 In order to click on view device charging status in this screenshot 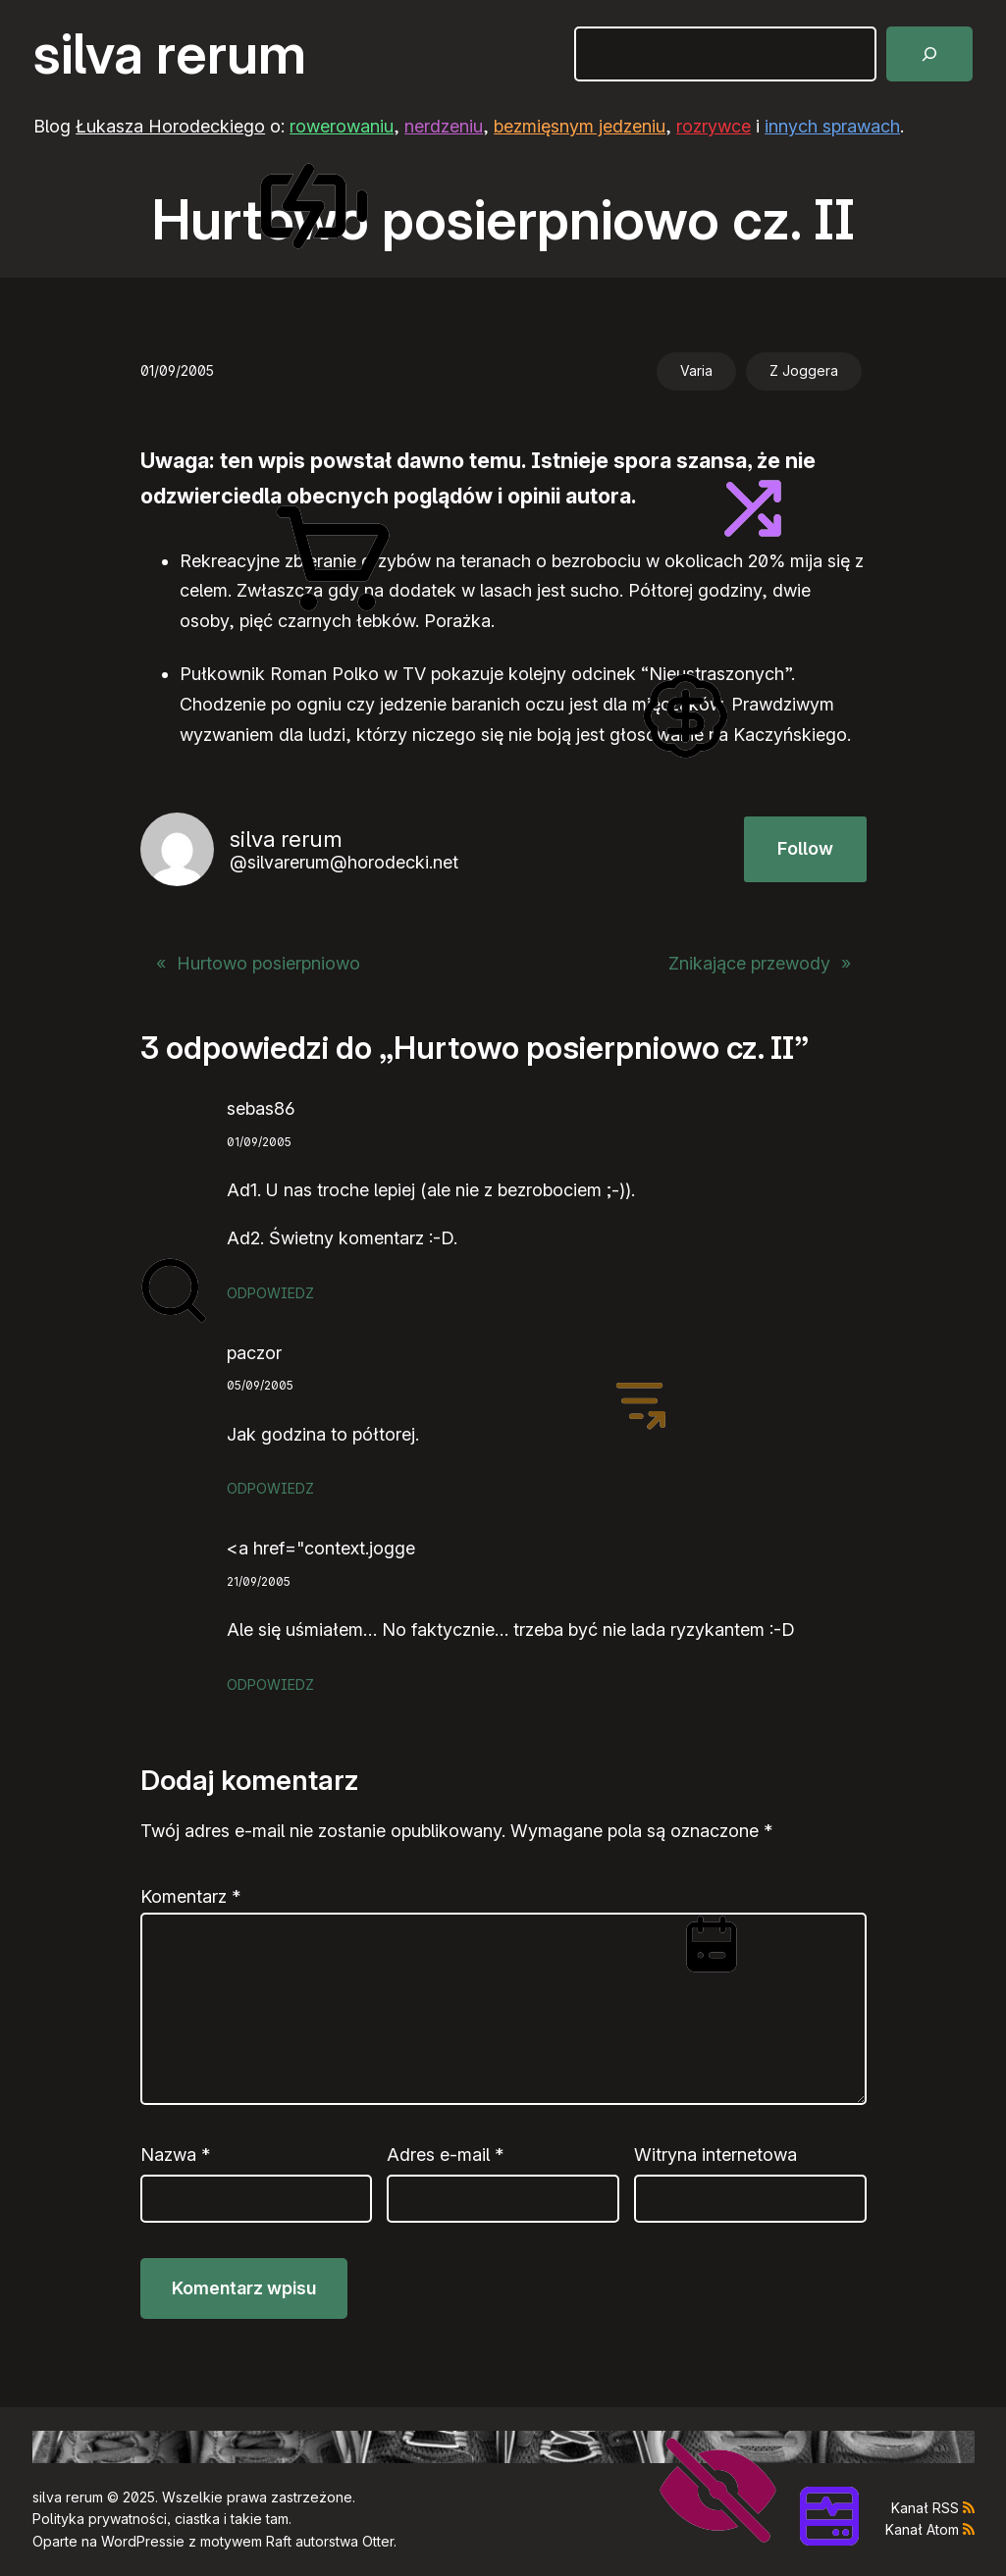, I will do `click(314, 206)`.